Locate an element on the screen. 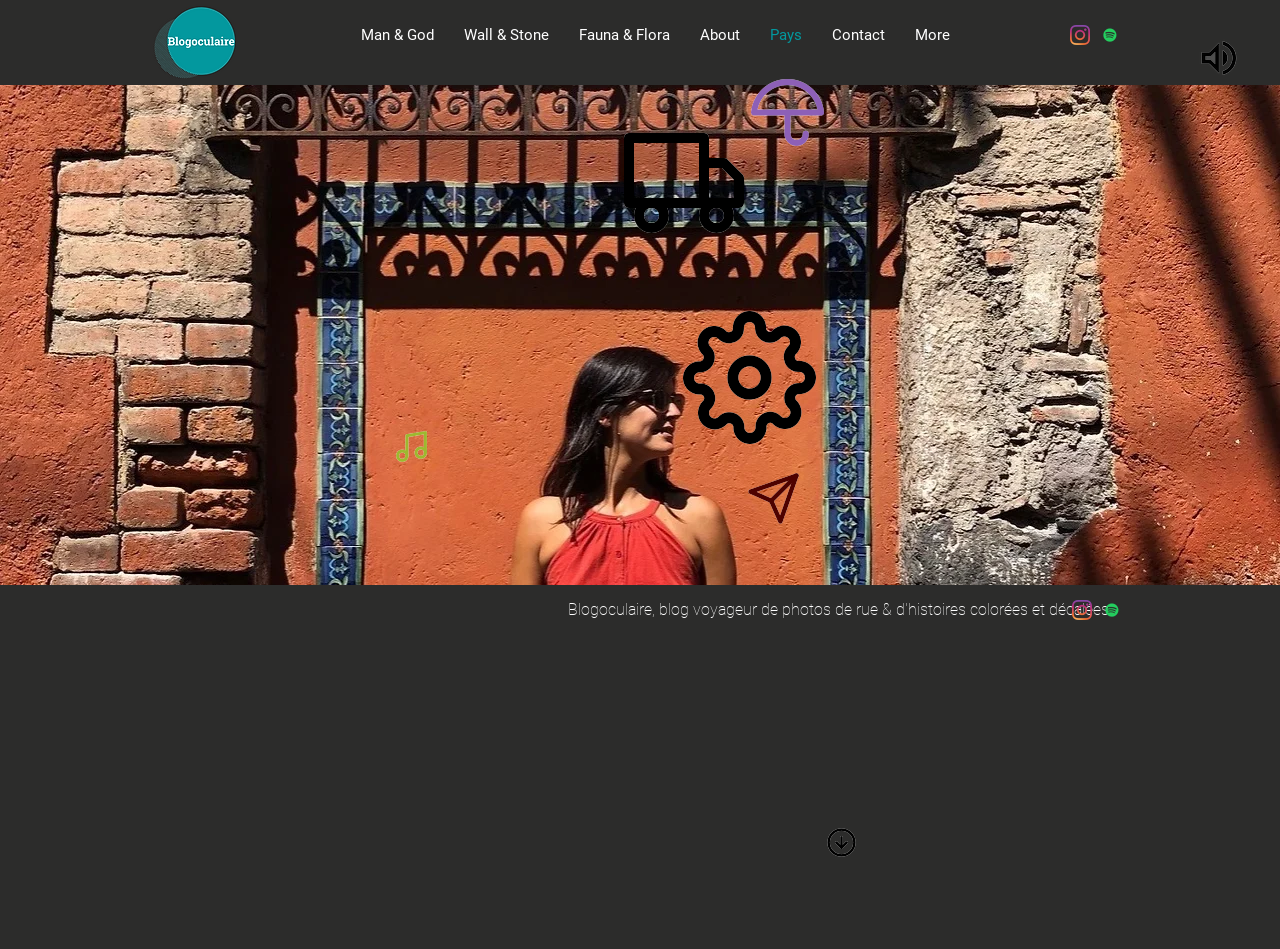 The image size is (1280, 949). increase or adjust audio volume is located at coordinates (1219, 58).